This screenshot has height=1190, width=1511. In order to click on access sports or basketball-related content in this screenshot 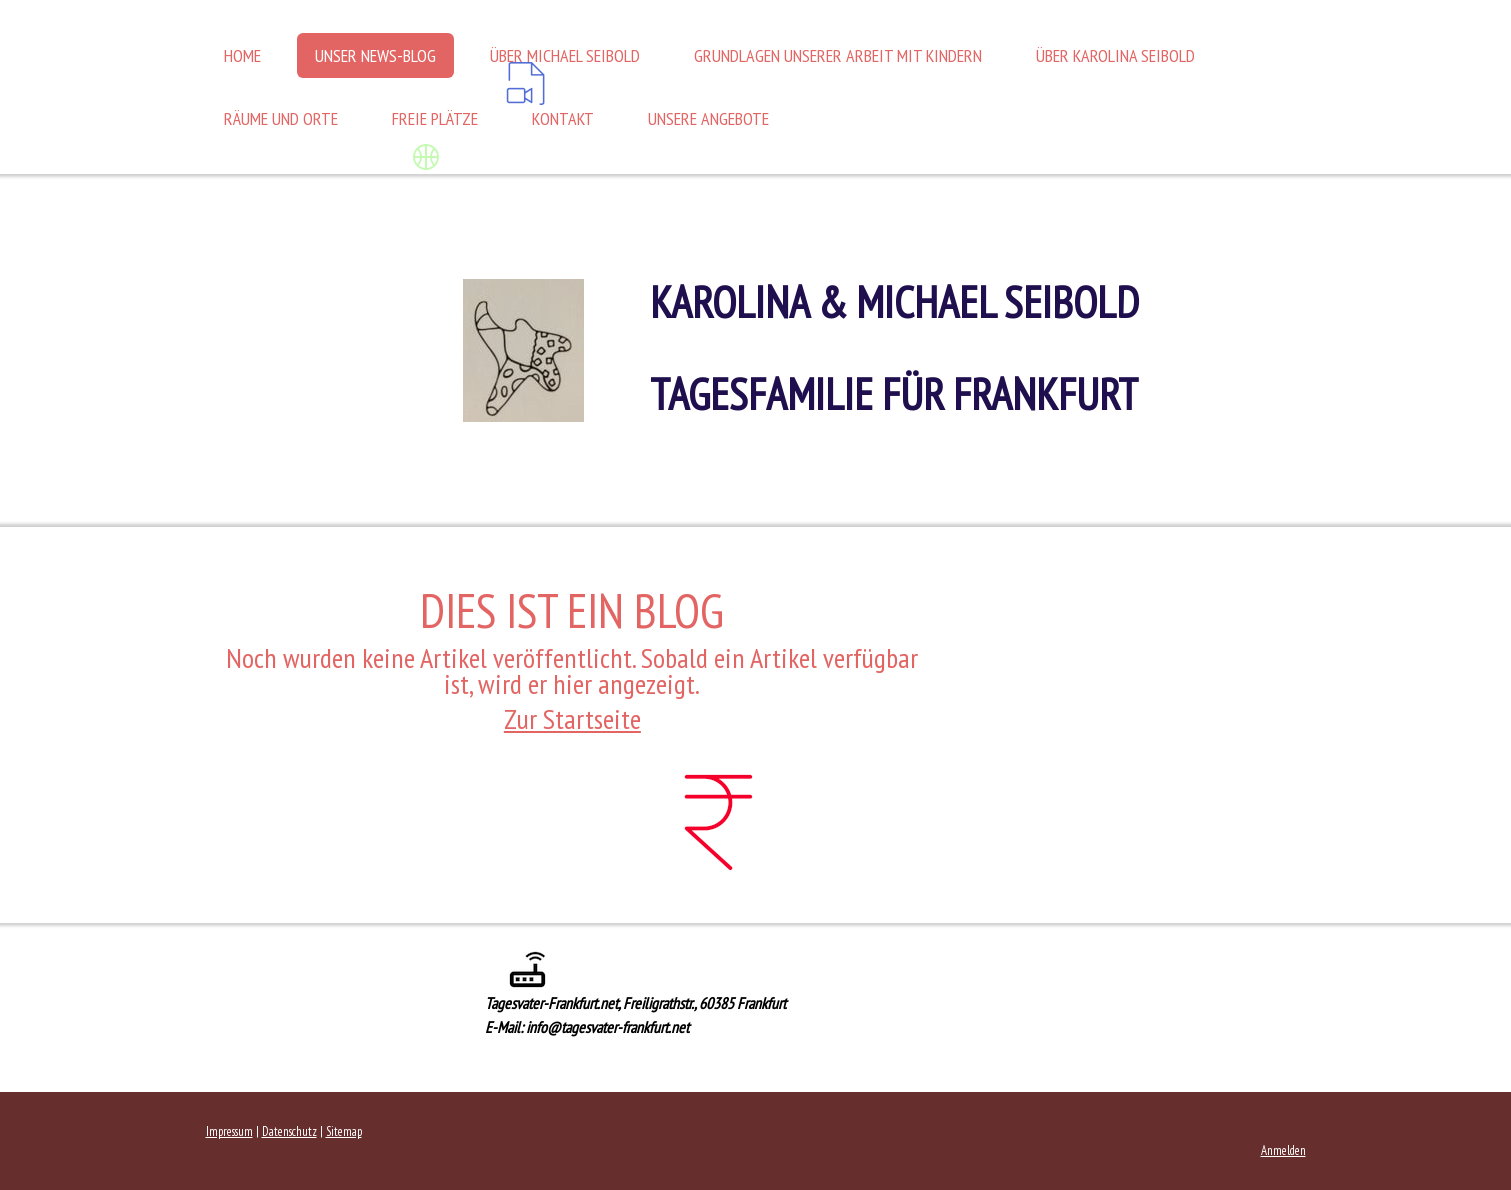, I will do `click(426, 157)`.